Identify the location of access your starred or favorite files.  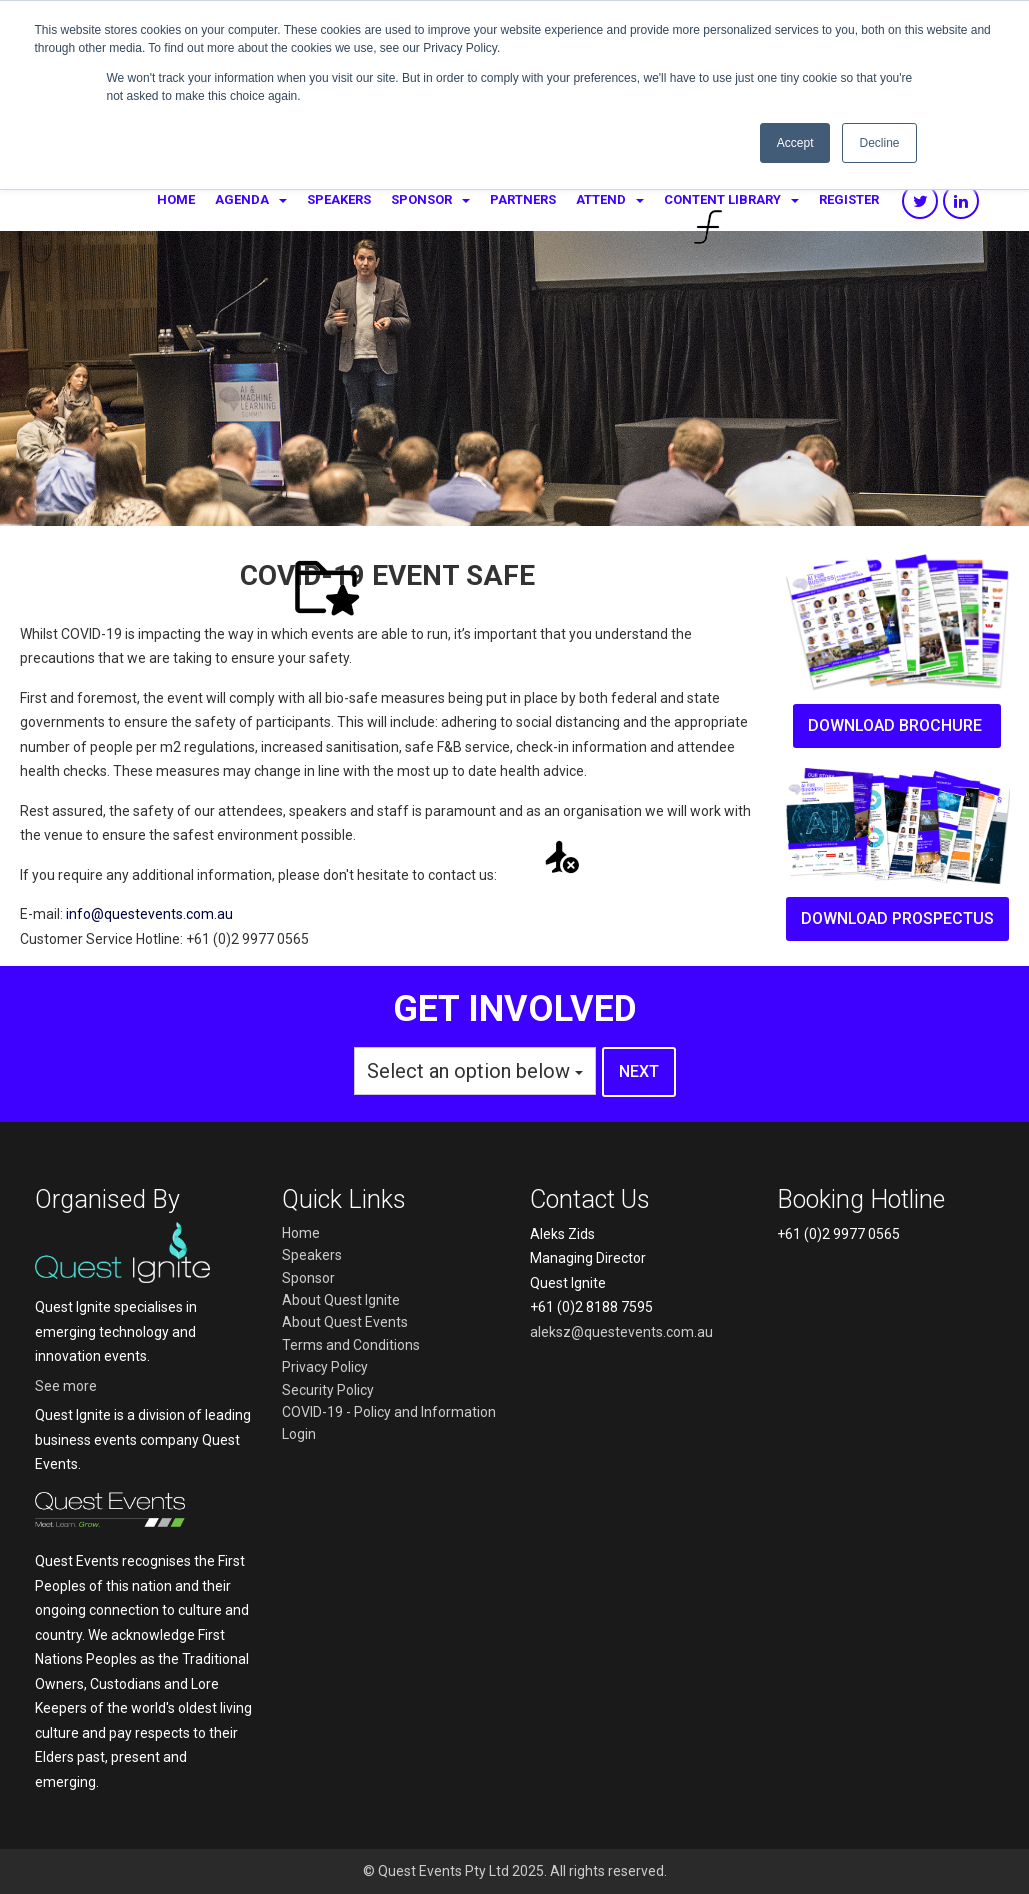
(326, 587).